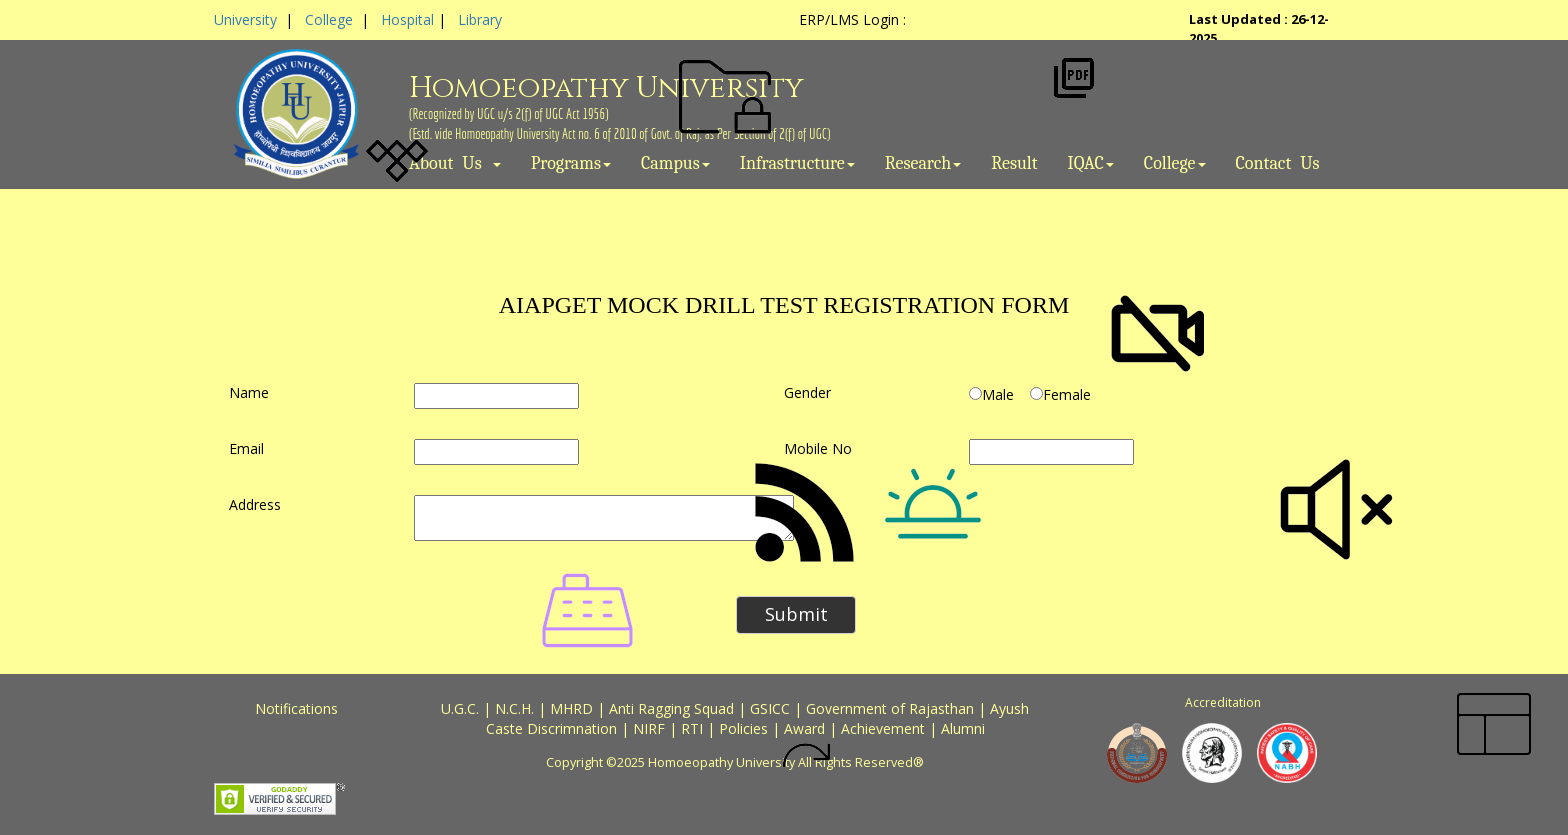  What do you see at coordinates (587, 615) in the screenshot?
I see `access point of sale system` at bounding box center [587, 615].